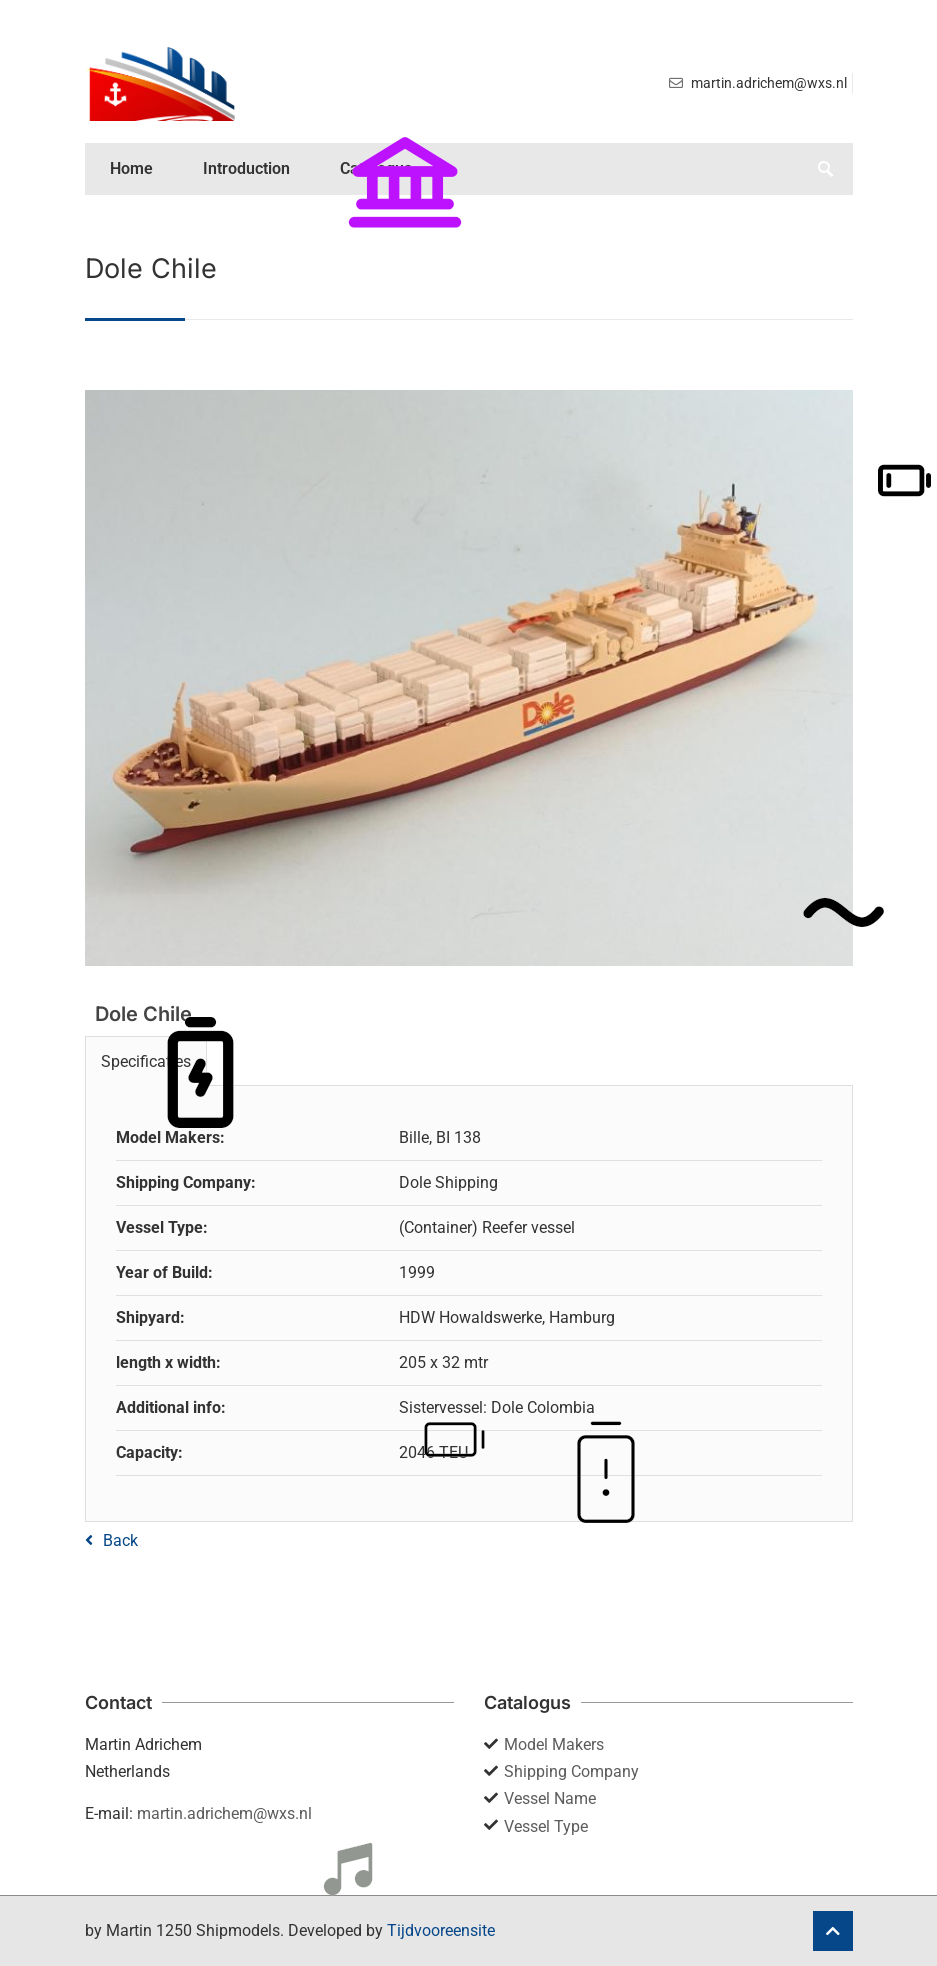 Image resolution: width=937 pixels, height=1966 pixels. What do you see at coordinates (351, 1870) in the screenshot?
I see `access music or audio library` at bounding box center [351, 1870].